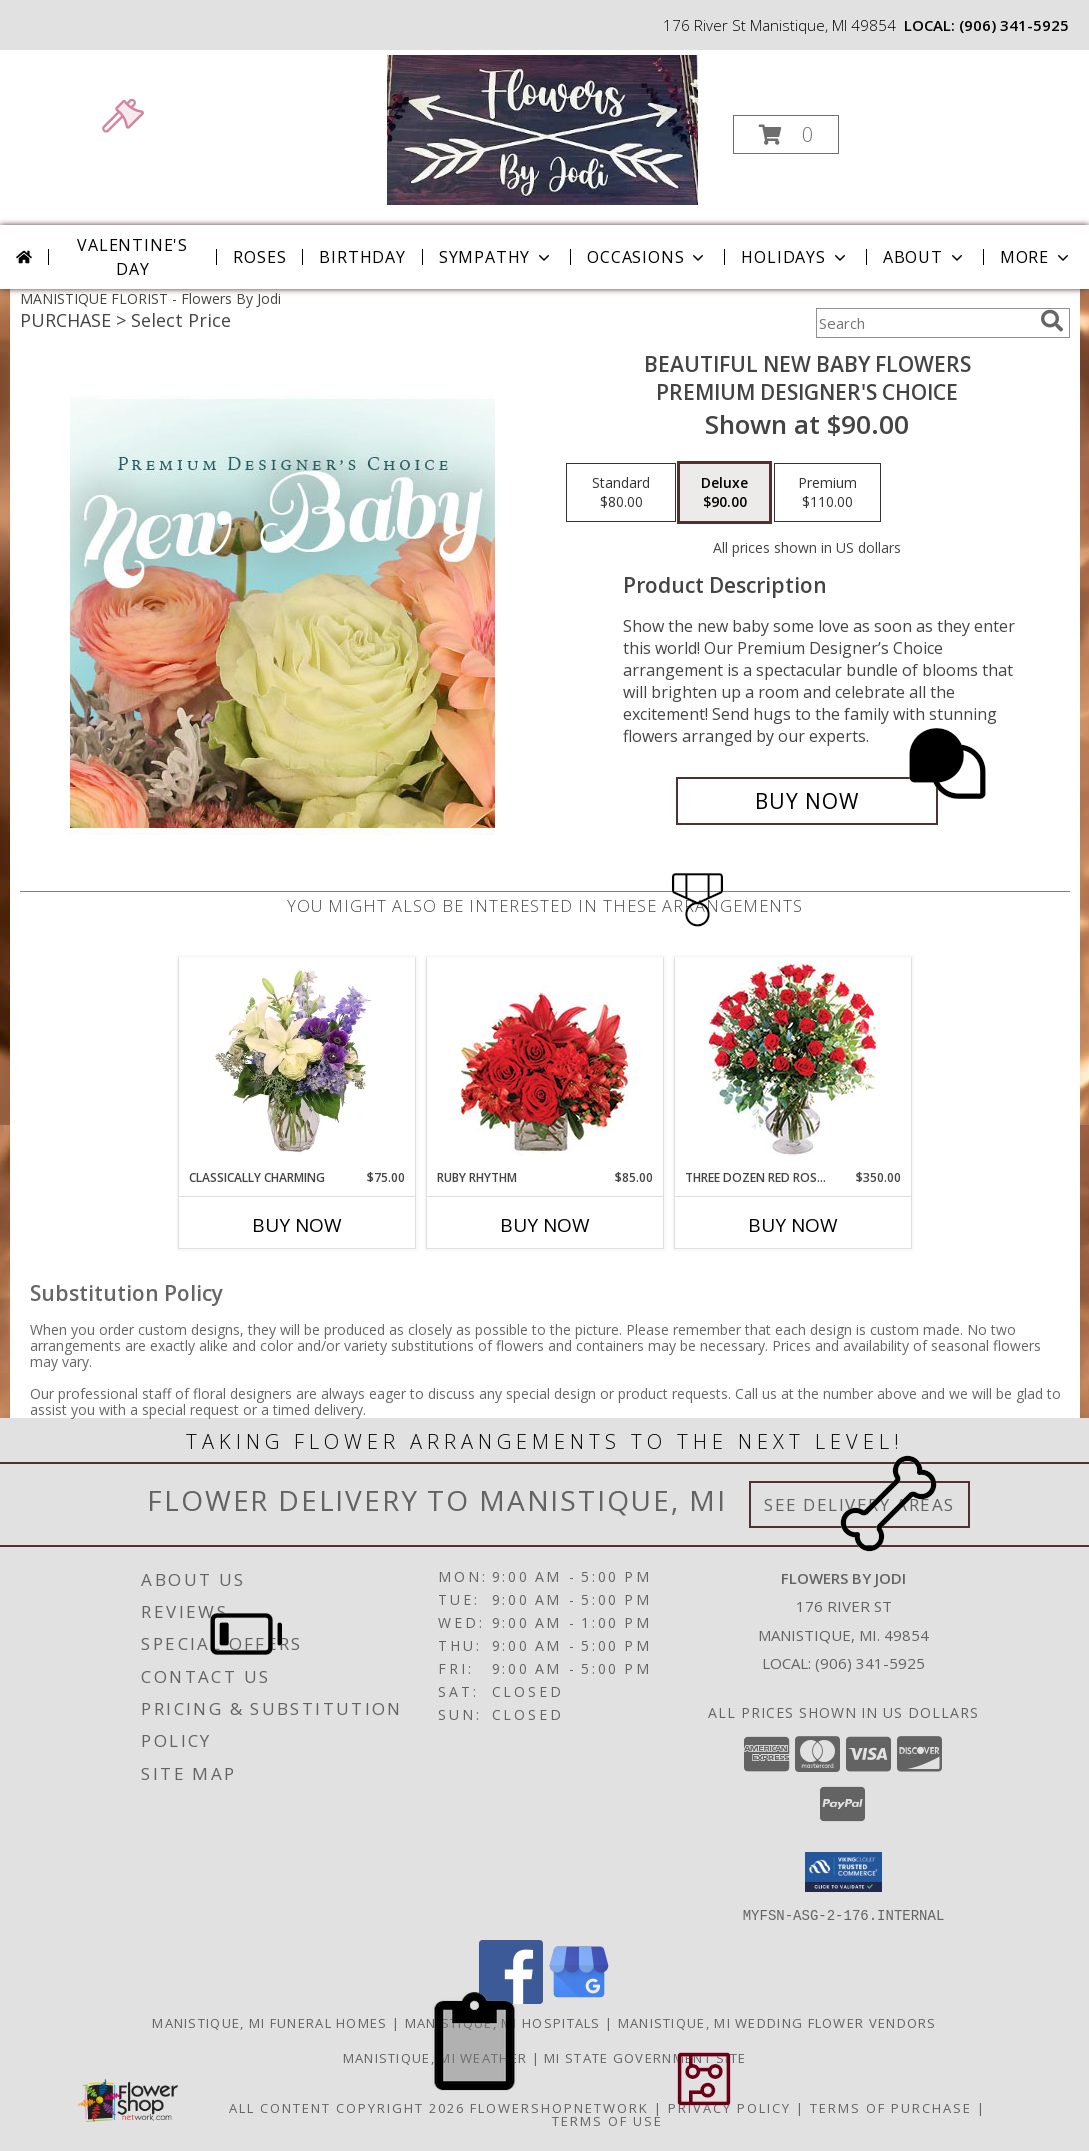 The height and width of the screenshot is (2151, 1089). I want to click on access pet-related features or settings, so click(888, 1503).